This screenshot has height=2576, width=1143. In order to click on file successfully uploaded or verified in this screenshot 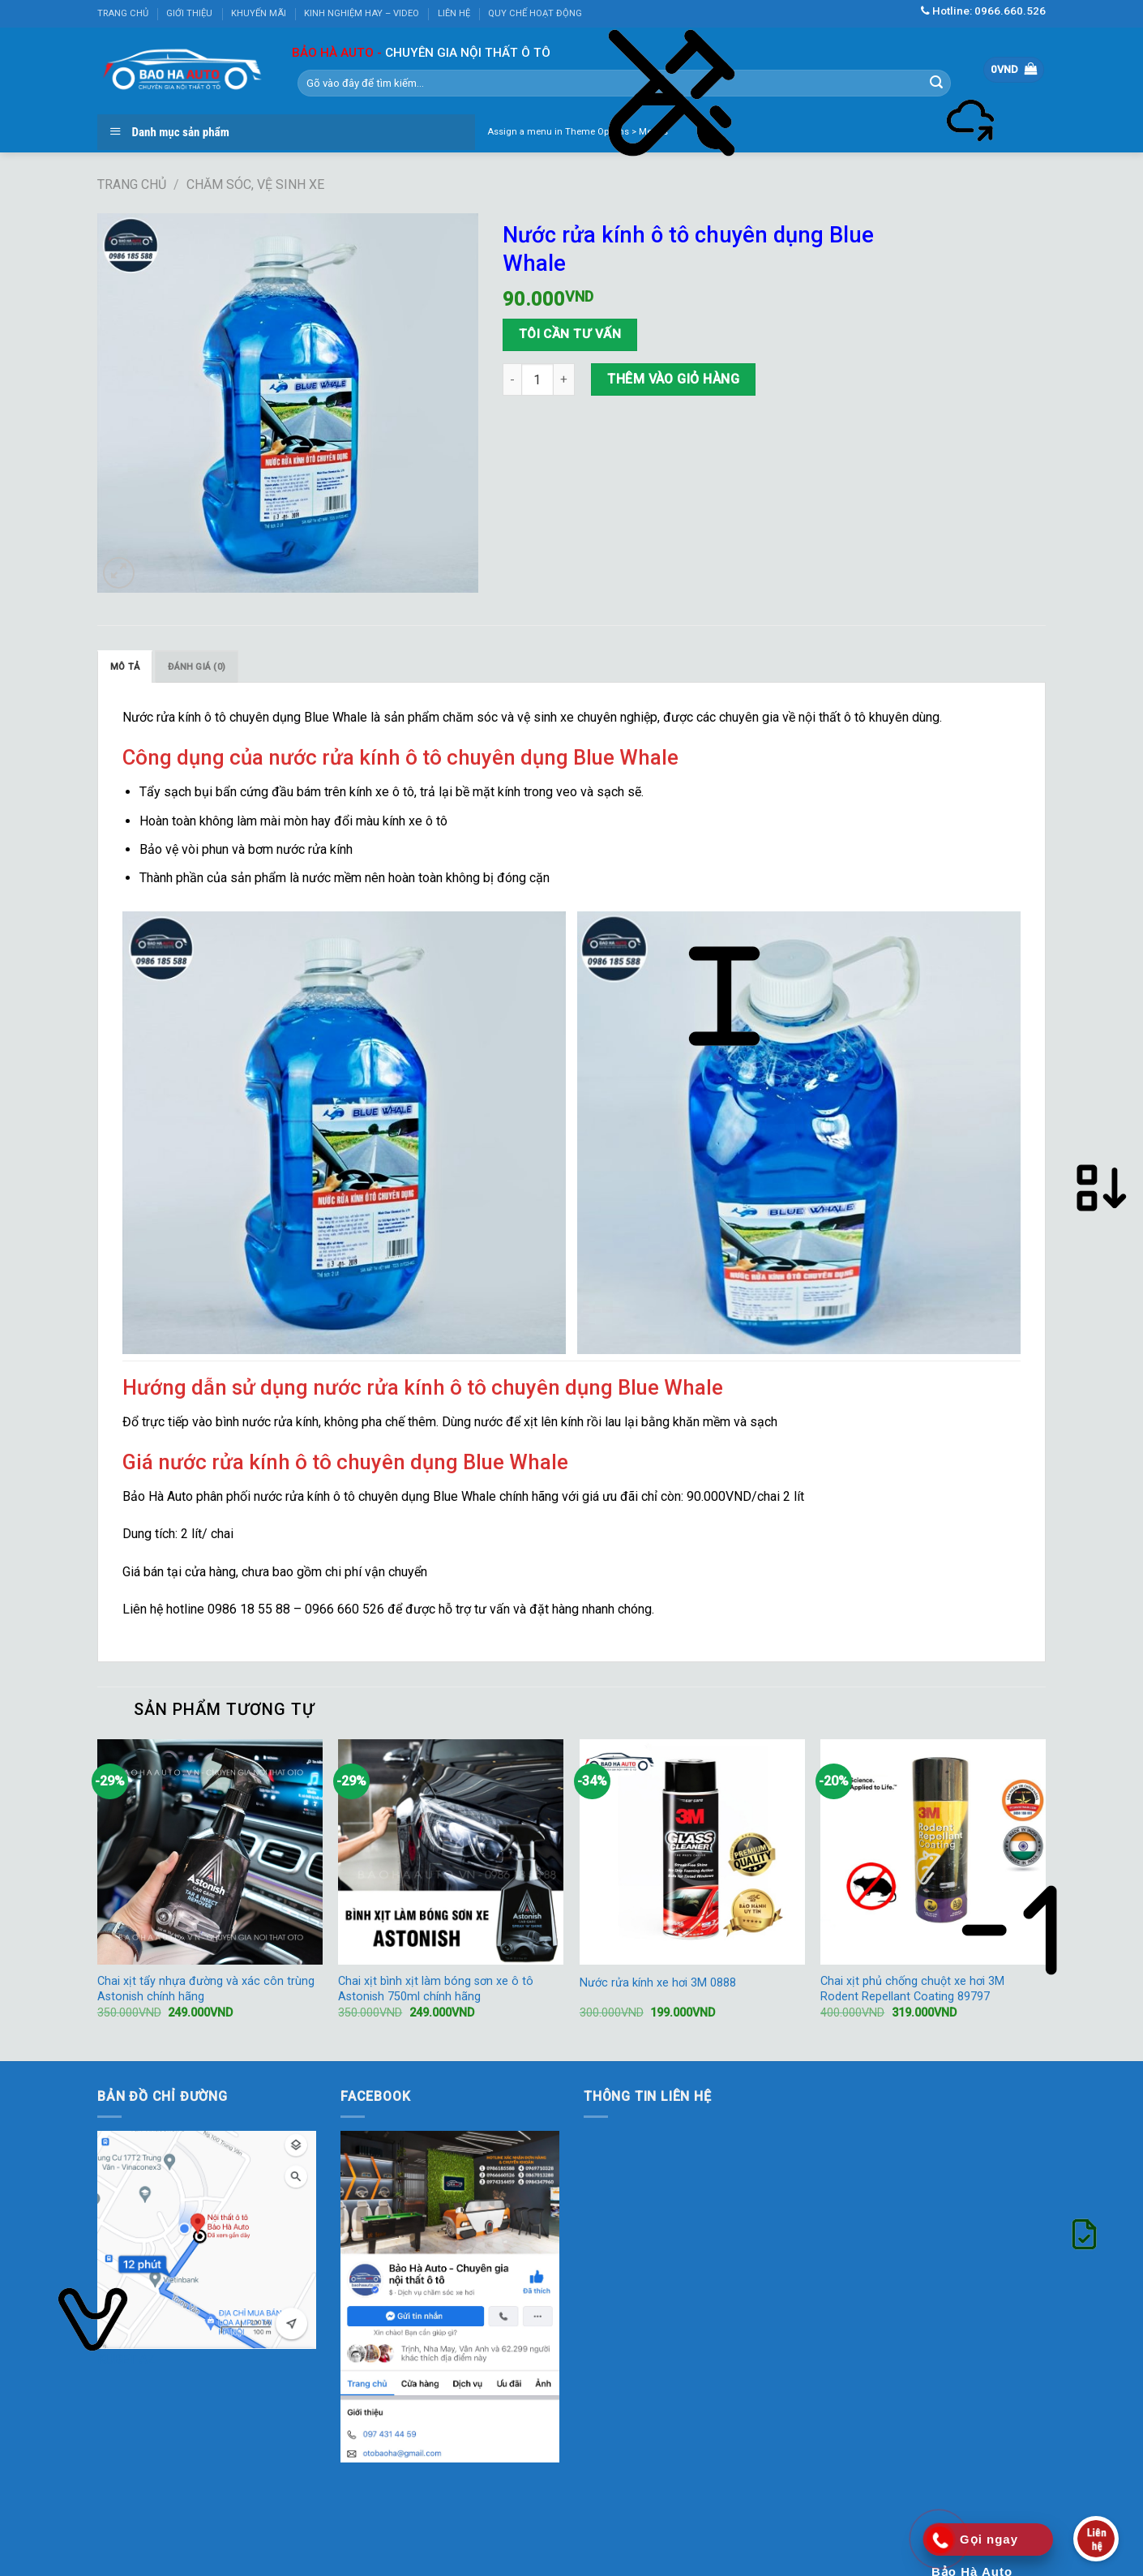, I will do `click(1084, 2234)`.